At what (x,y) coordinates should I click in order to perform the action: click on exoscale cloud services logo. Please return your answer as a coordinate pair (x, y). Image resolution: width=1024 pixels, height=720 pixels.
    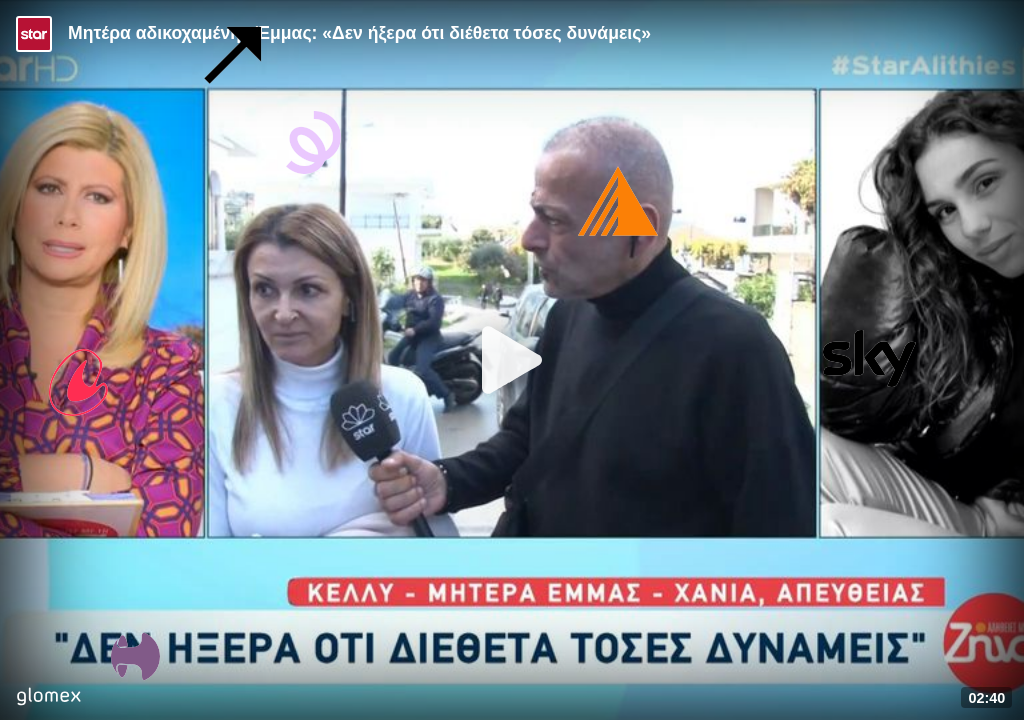
    Looking at the image, I should click on (618, 201).